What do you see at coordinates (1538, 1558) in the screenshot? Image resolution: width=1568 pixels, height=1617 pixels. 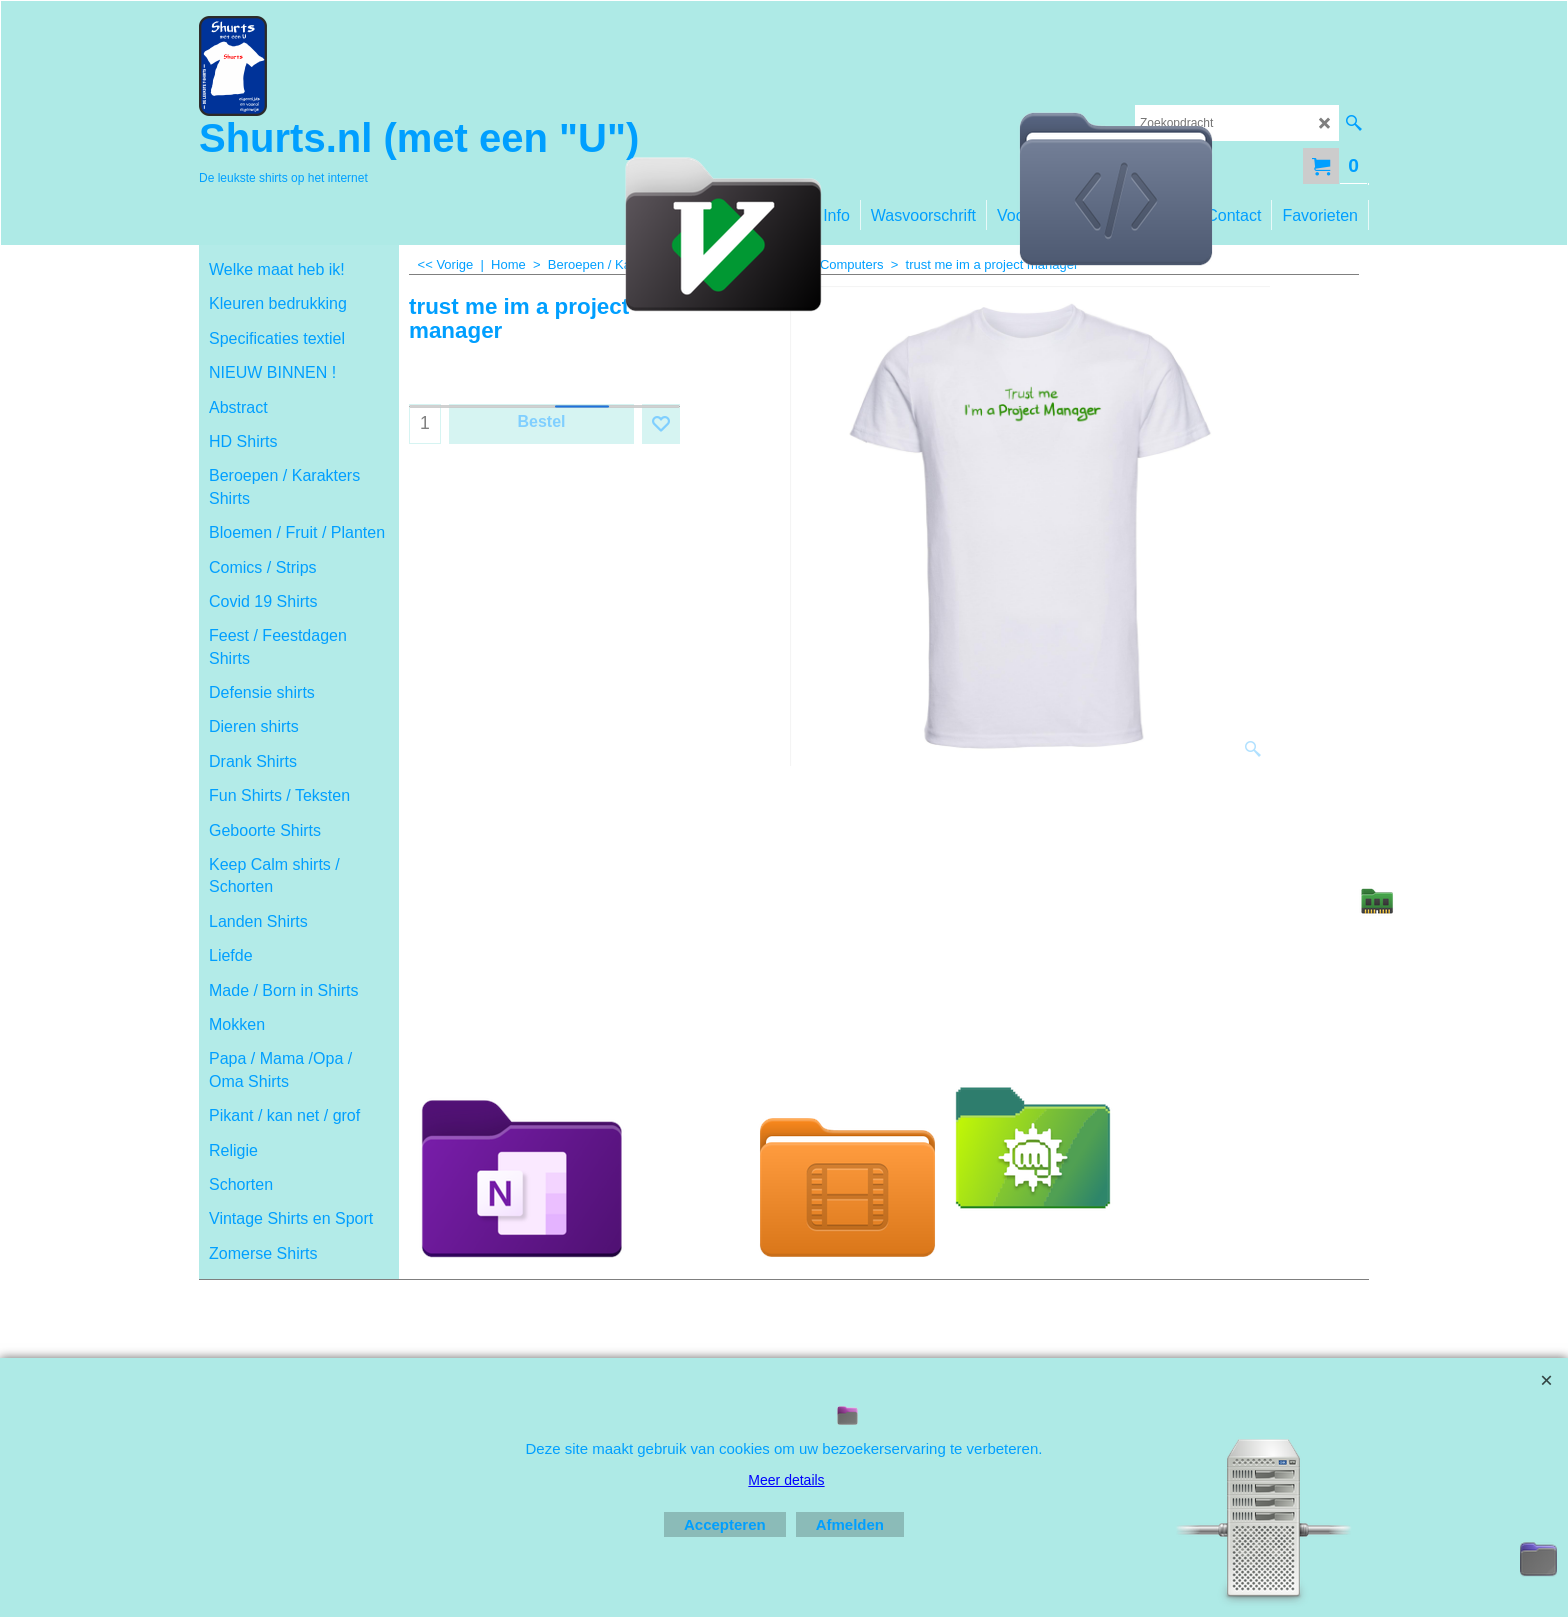 I see `open a folder or directory` at bounding box center [1538, 1558].